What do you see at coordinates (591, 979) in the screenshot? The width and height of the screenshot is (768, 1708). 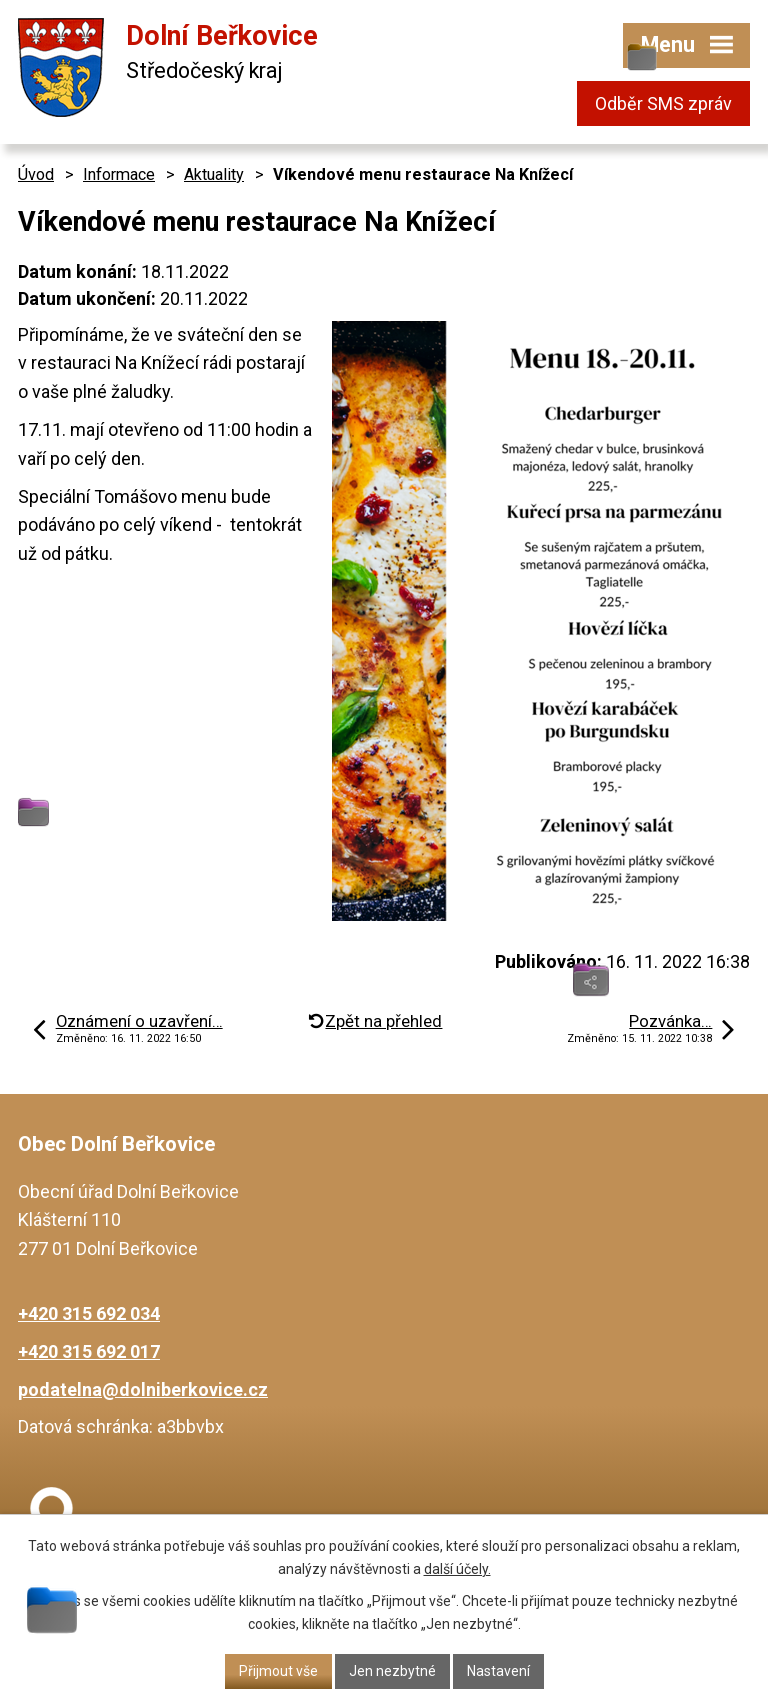 I see `open your public shared folder` at bounding box center [591, 979].